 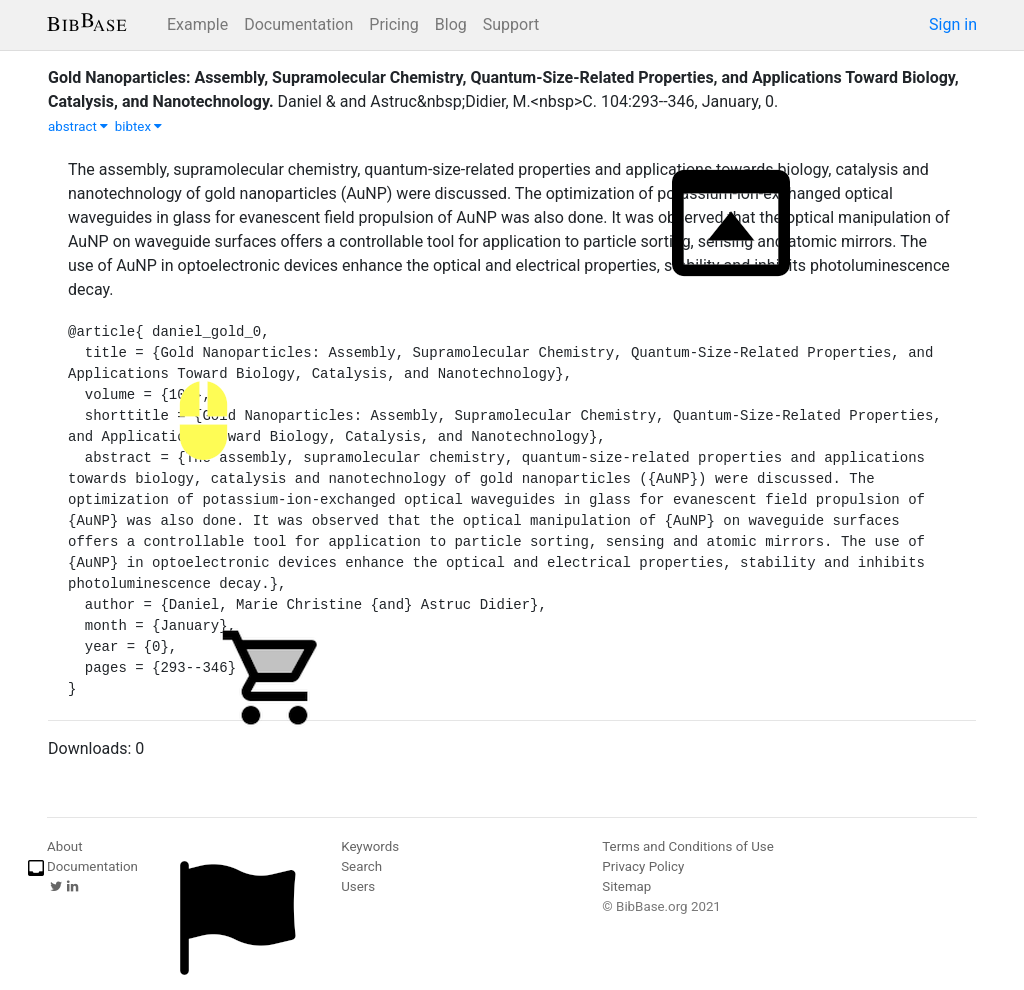 I want to click on maximize or expand the current window, so click(x=731, y=223).